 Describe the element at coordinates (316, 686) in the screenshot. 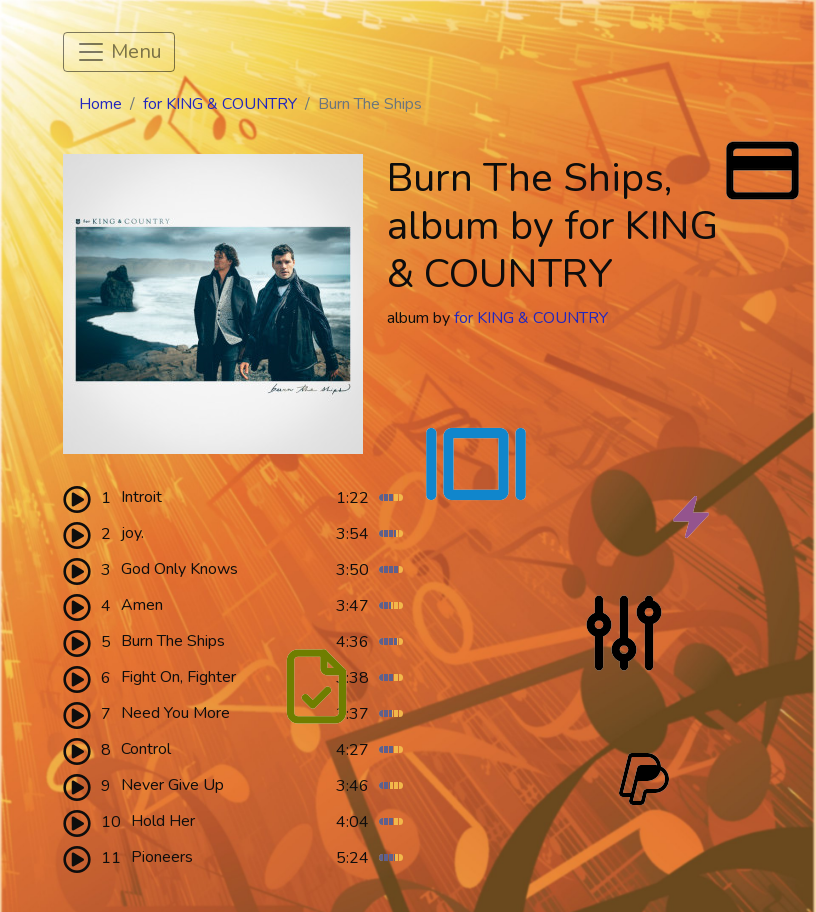

I see `file successfully uploaded or verified` at that location.